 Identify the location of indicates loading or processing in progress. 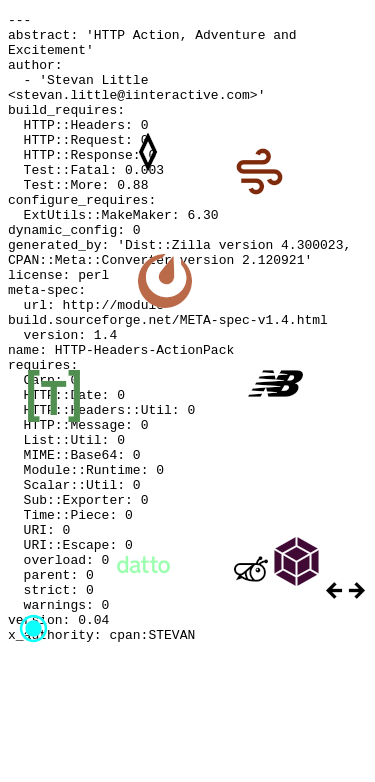
(33, 628).